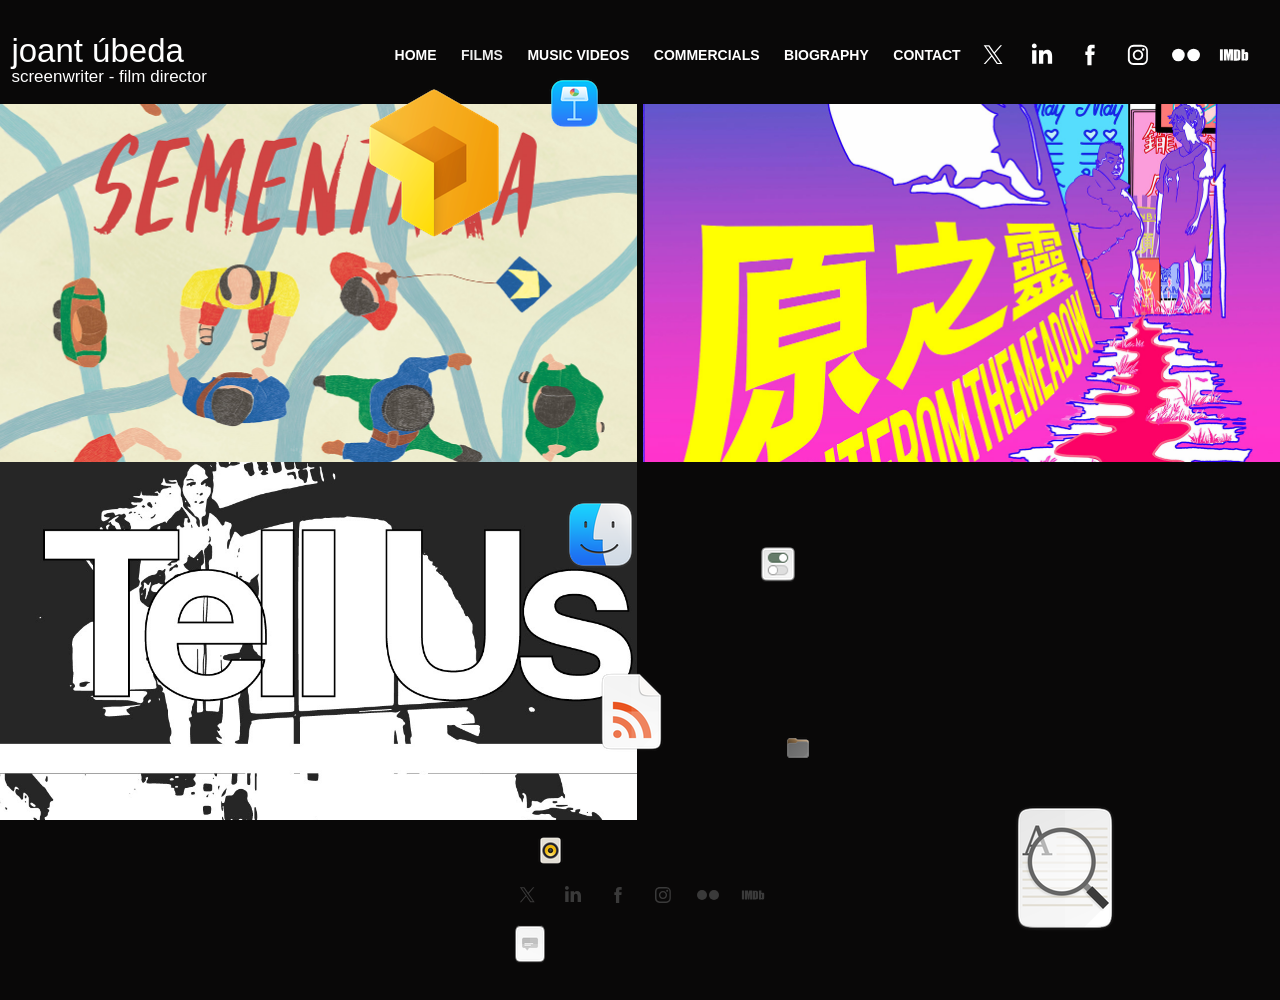 The image size is (1280, 1000). What do you see at coordinates (1065, 868) in the screenshot?
I see `open document viewer application` at bounding box center [1065, 868].